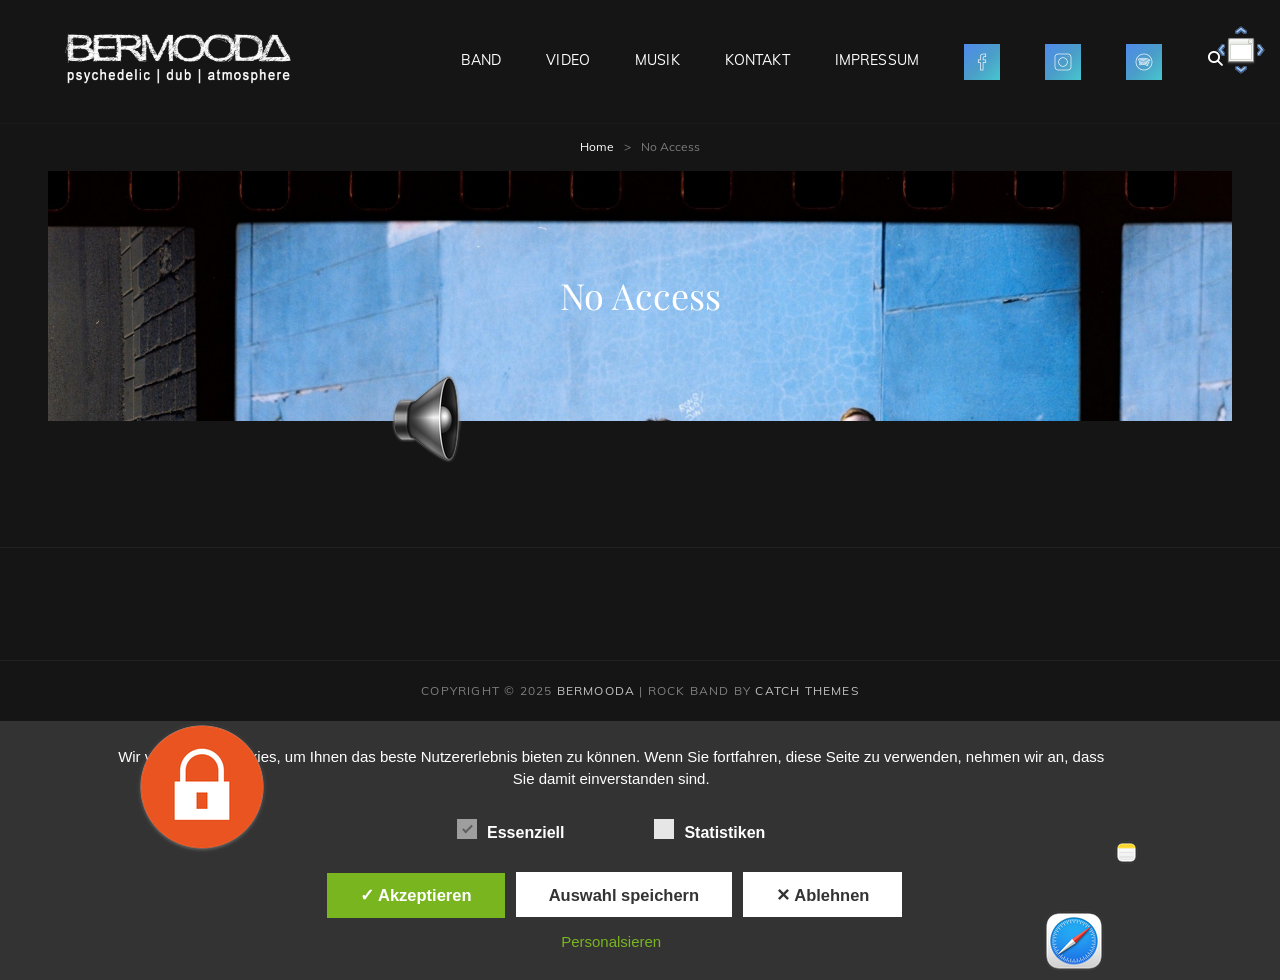 Image resolution: width=1280 pixels, height=980 pixels. Describe the element at coordinates (1074, 941) in the screenshot. I see `open Safari web browser` at that location.